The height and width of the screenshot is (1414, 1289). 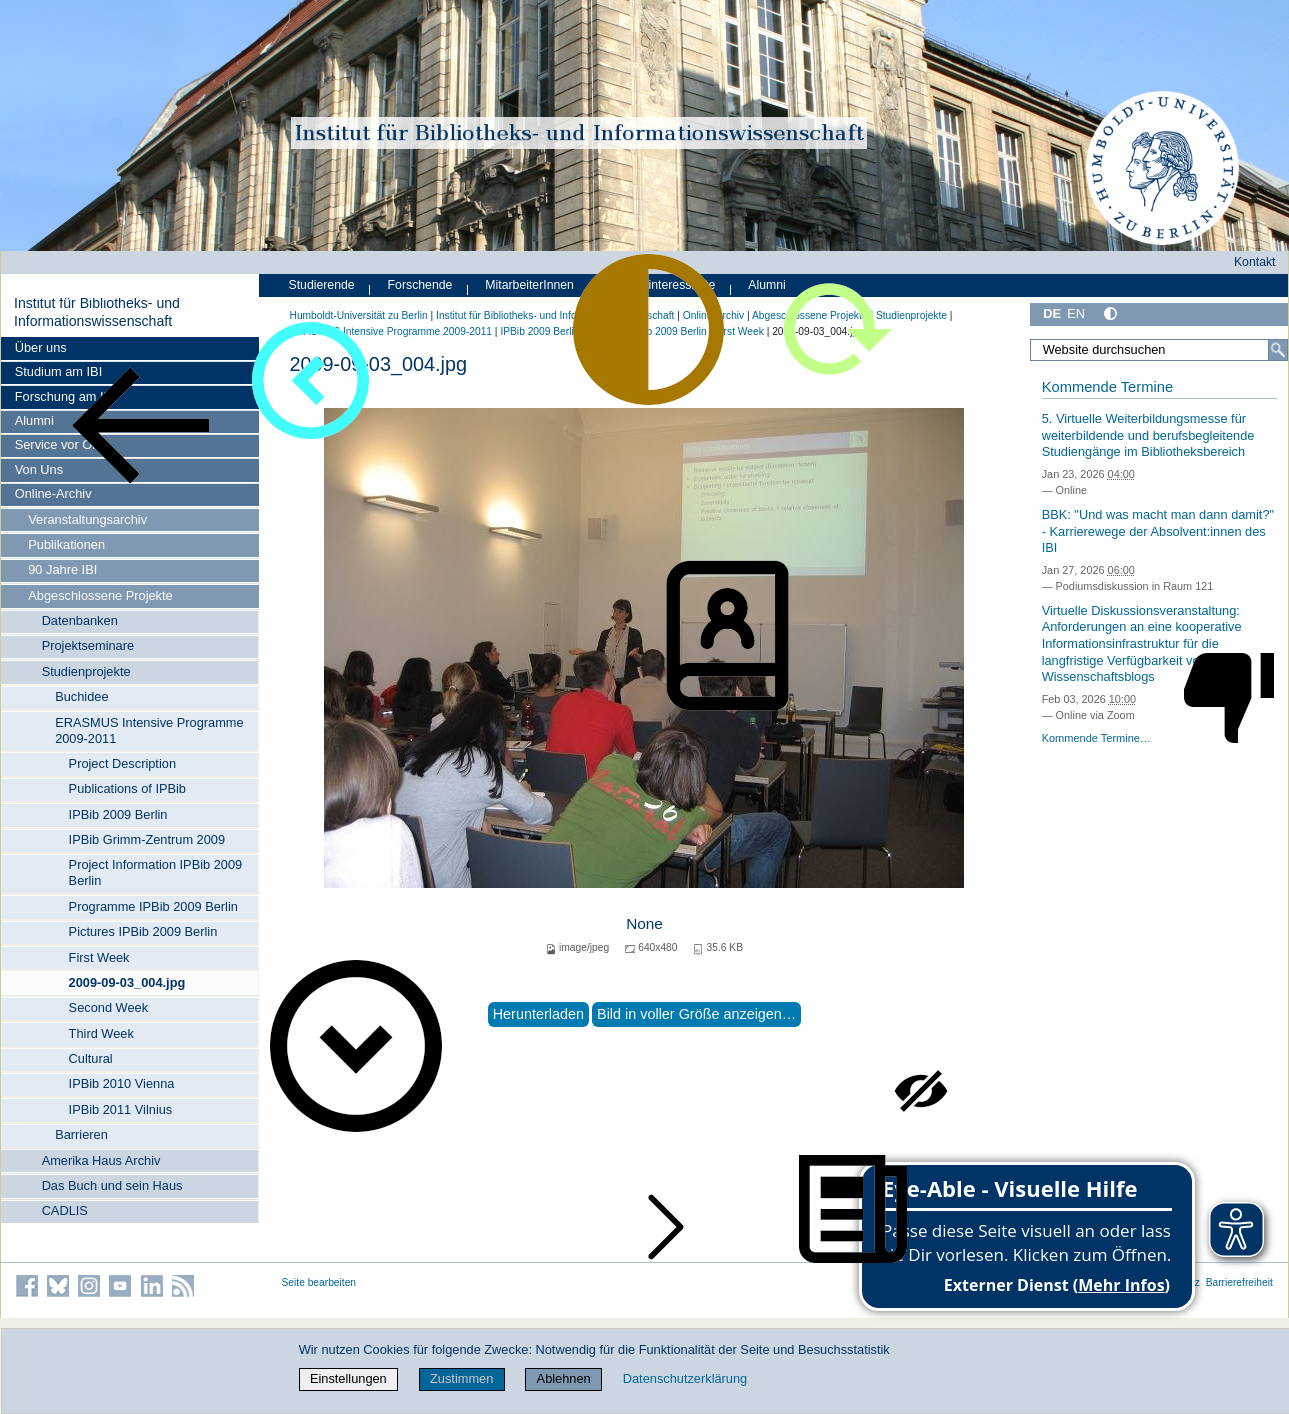 I want to click on hide password or sensitive content, so click(x=921, y=1091).